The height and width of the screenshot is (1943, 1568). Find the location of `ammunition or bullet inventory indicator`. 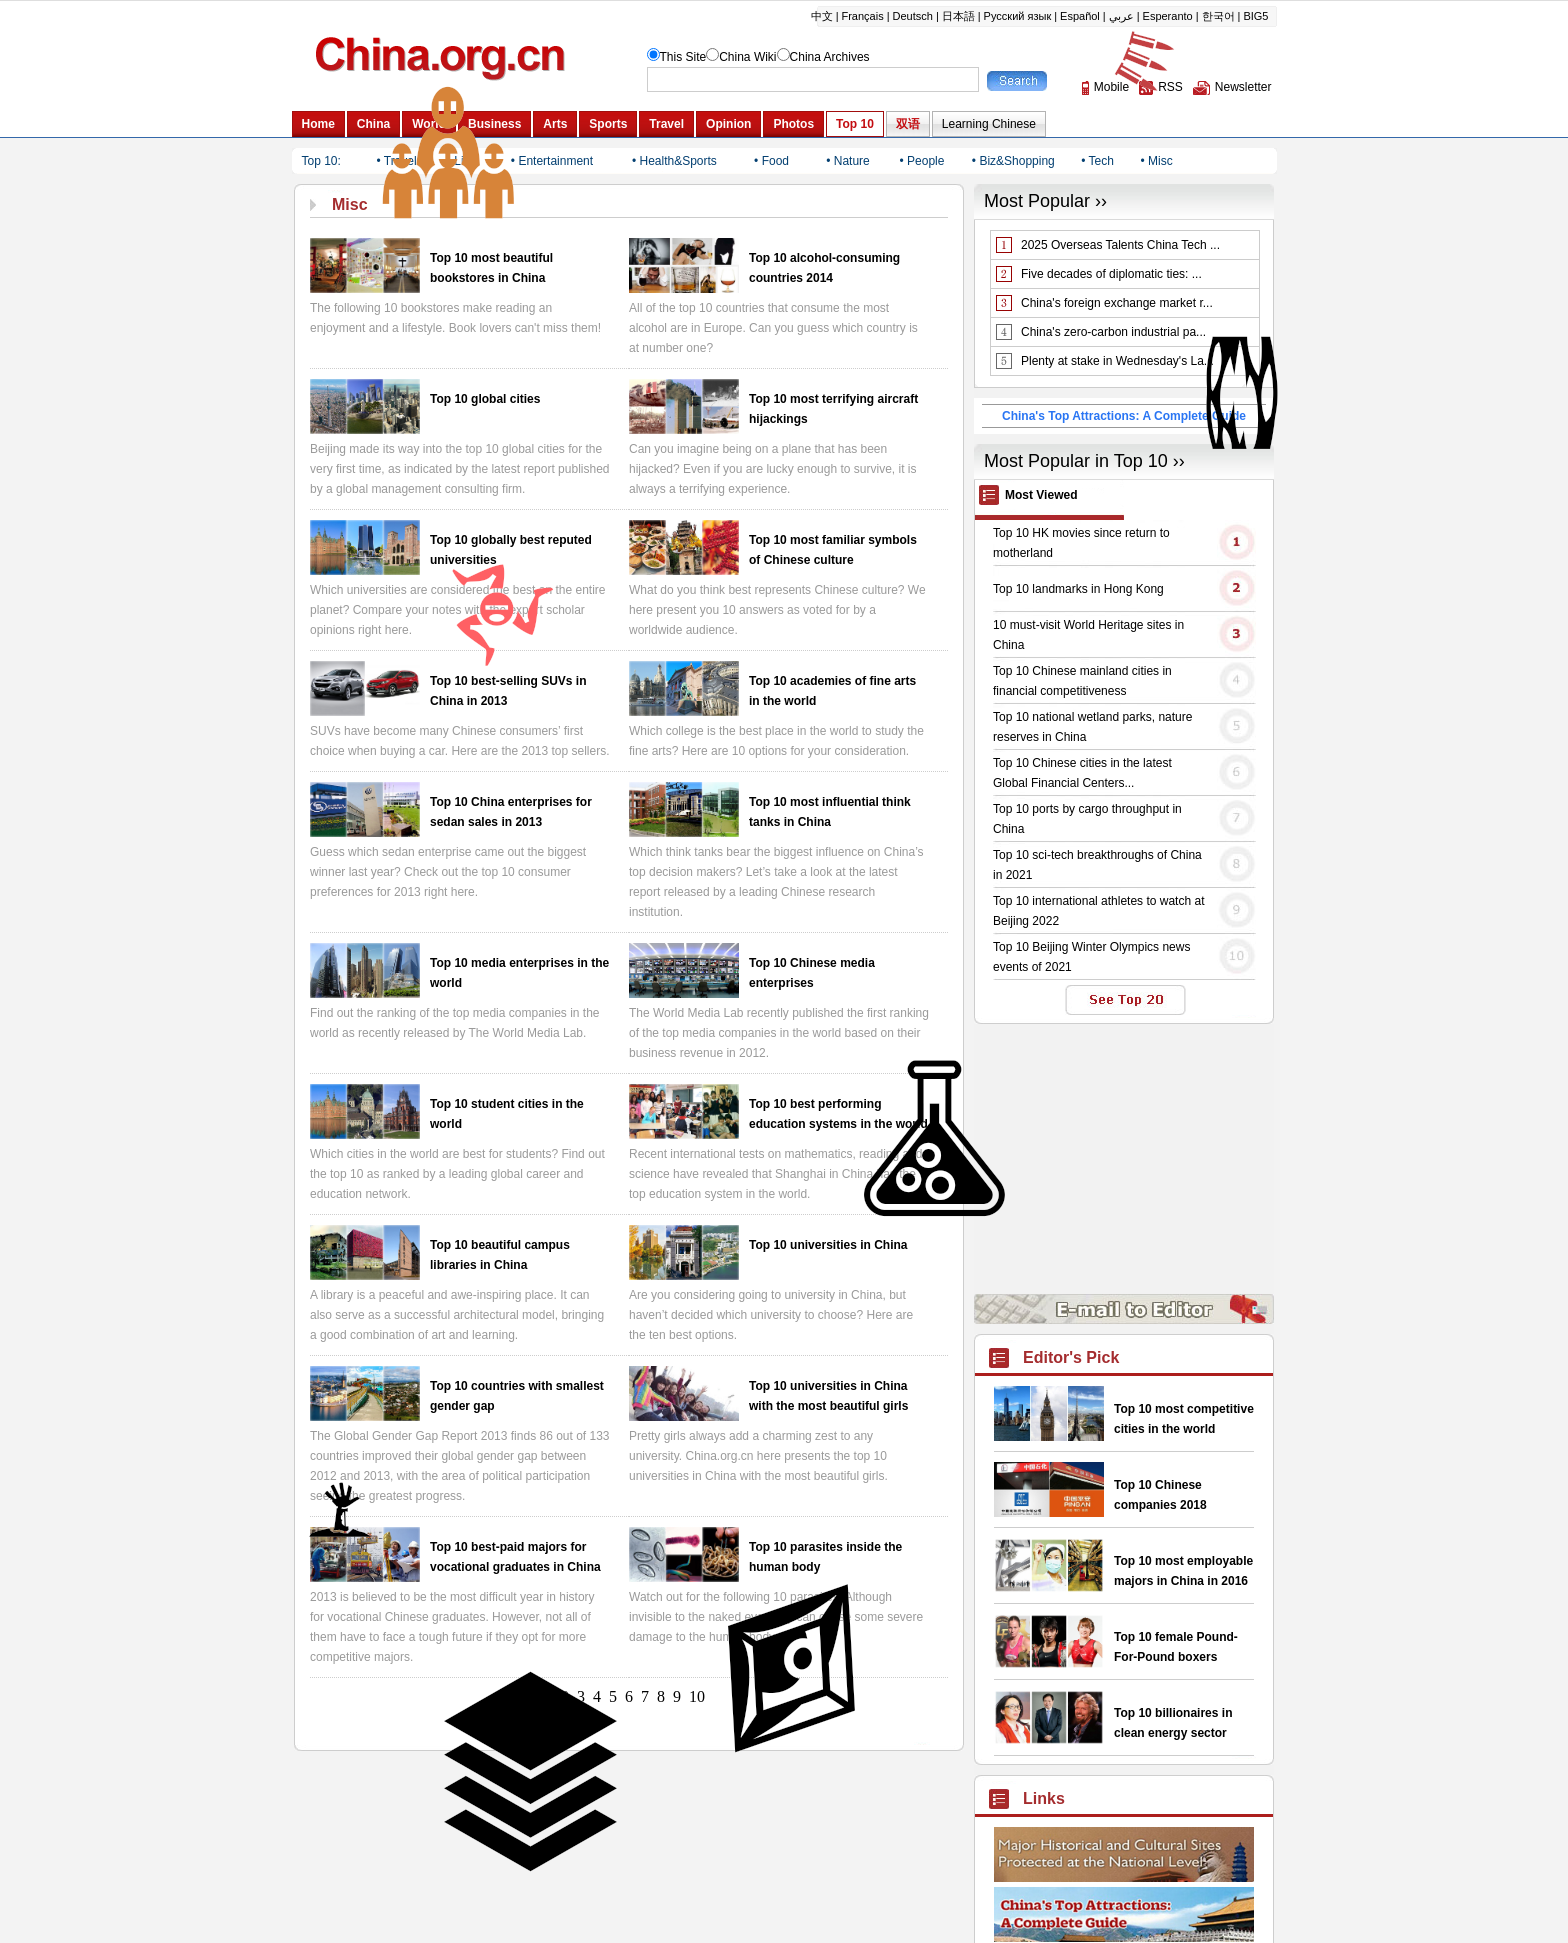

ammunition or bullet inventory indicator is located at coordinates (1144, 61).